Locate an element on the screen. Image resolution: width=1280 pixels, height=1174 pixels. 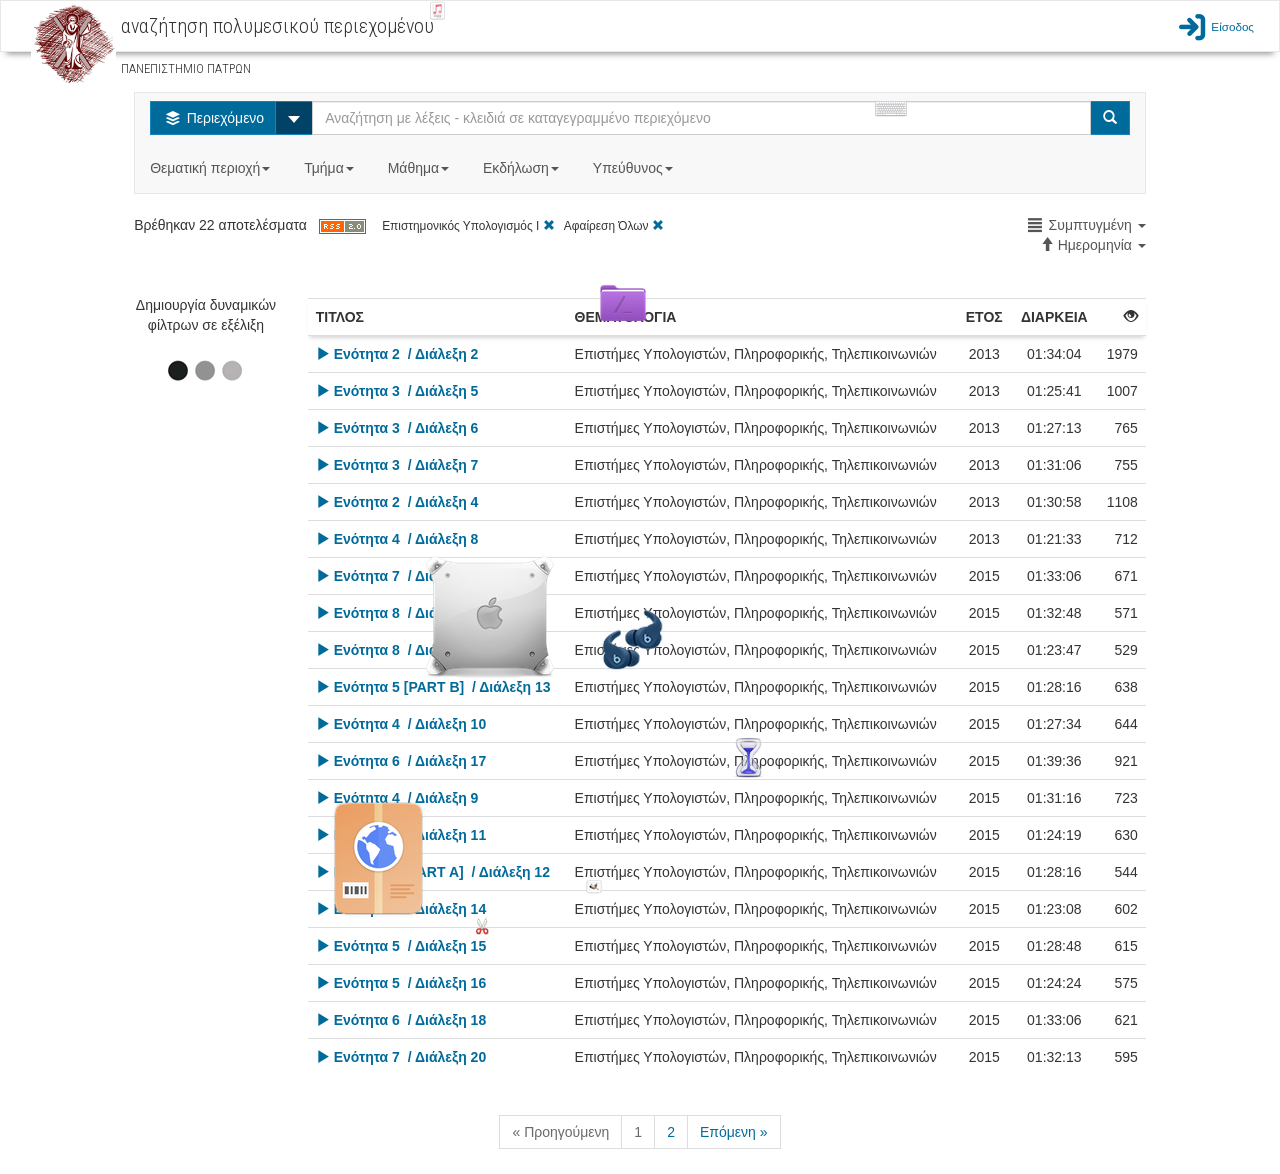
an ogg vorbis audio file is located at coordinates (437, 10).